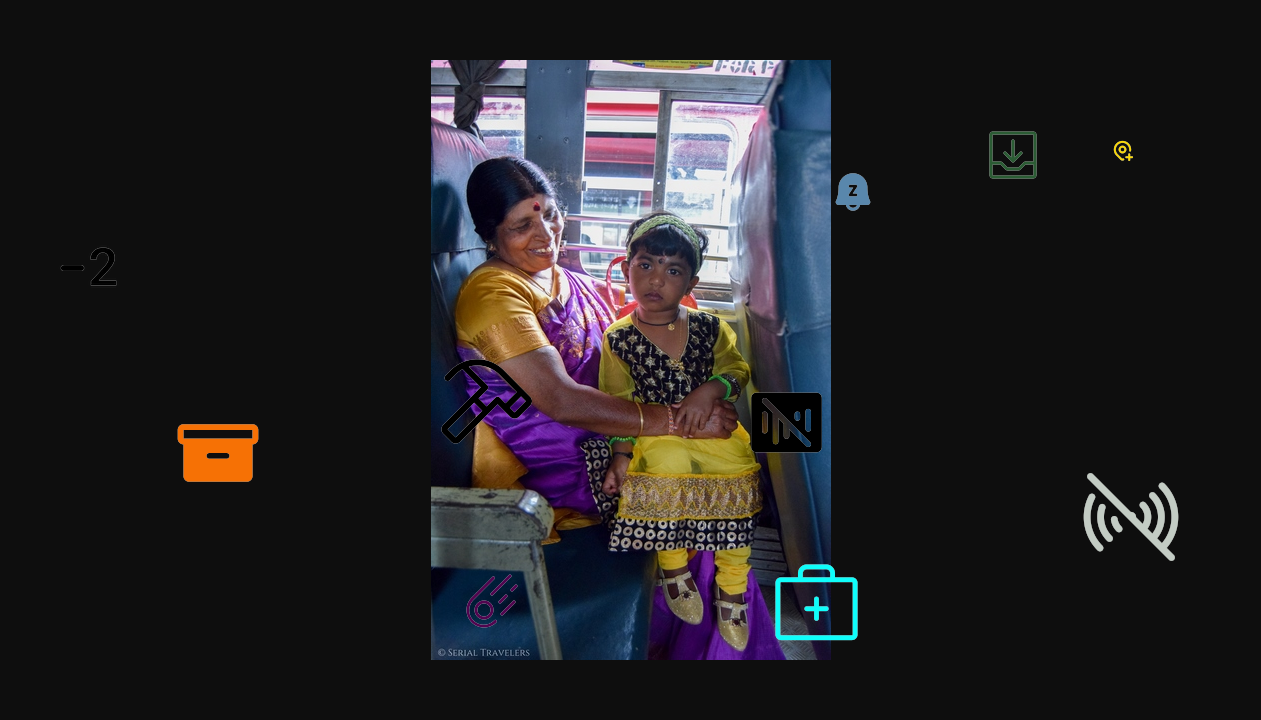 The width and height of the screenshot is (1261, 720). What do you see at coordinates (482, 403) in the screenshot?
I see `access tools or settings` at bounding box center [482, 403].